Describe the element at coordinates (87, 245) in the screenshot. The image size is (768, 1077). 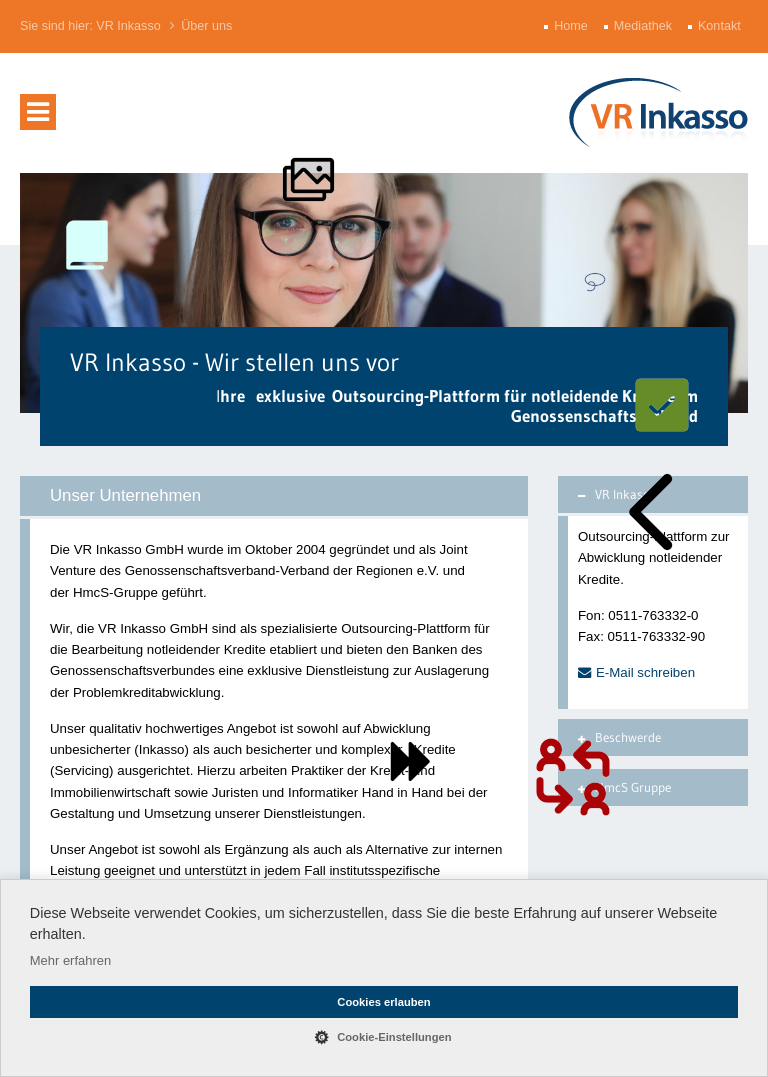
I see `open library or reading list` at that location.